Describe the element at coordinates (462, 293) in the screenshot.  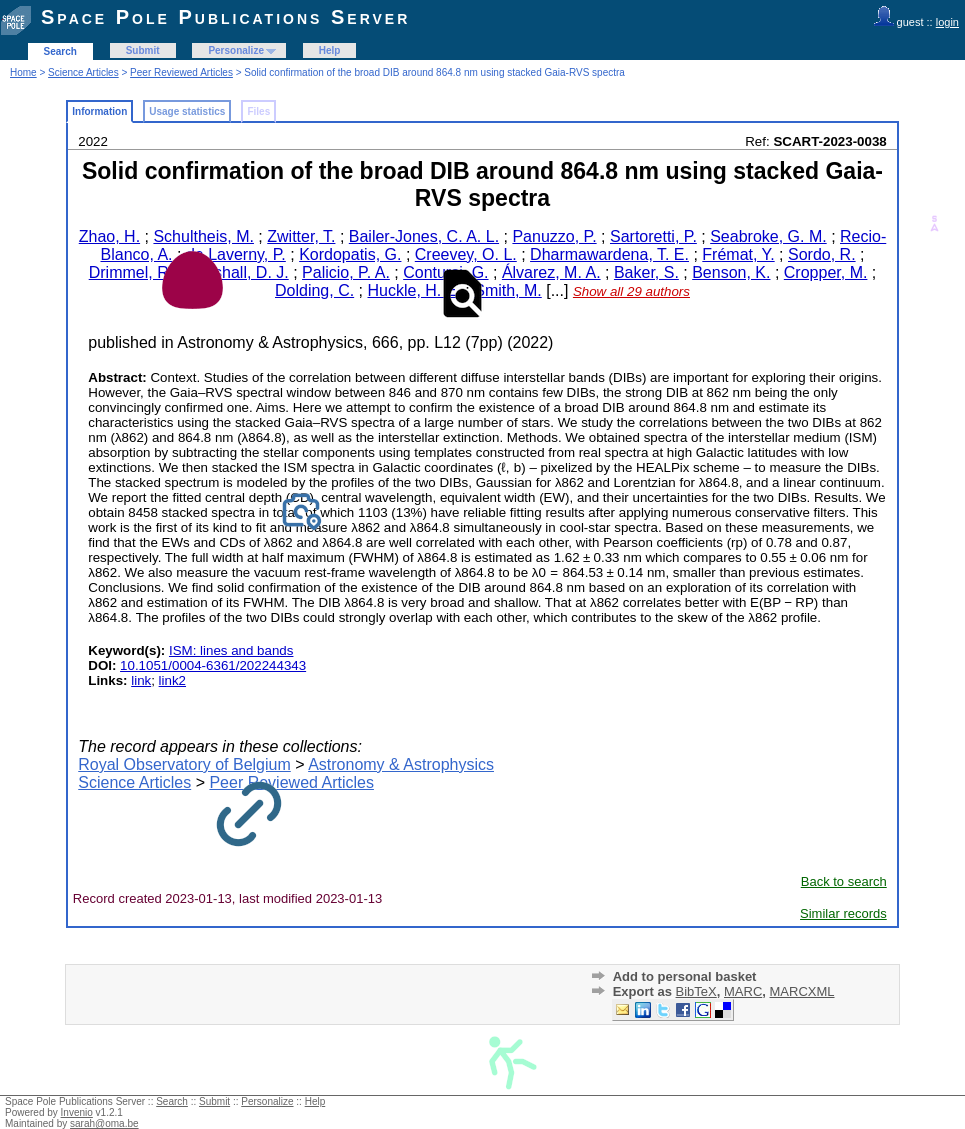
I see `search within the current document` at that location.